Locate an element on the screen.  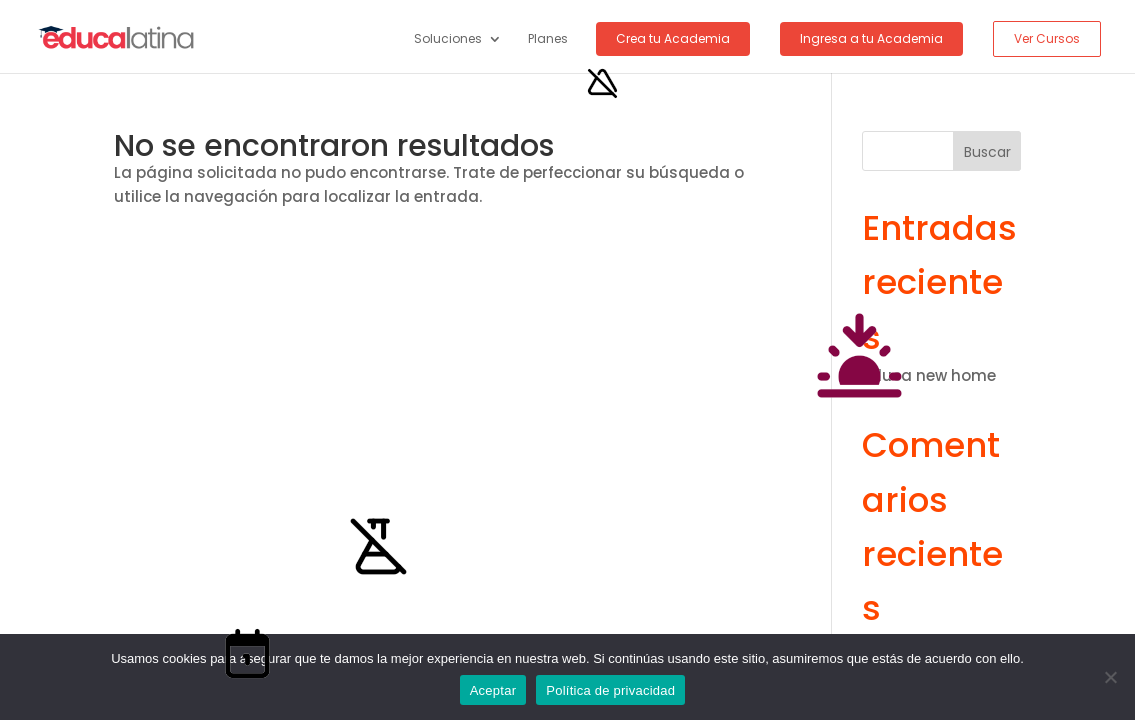
view calendar or schedule is located at coordinates (247, 653).